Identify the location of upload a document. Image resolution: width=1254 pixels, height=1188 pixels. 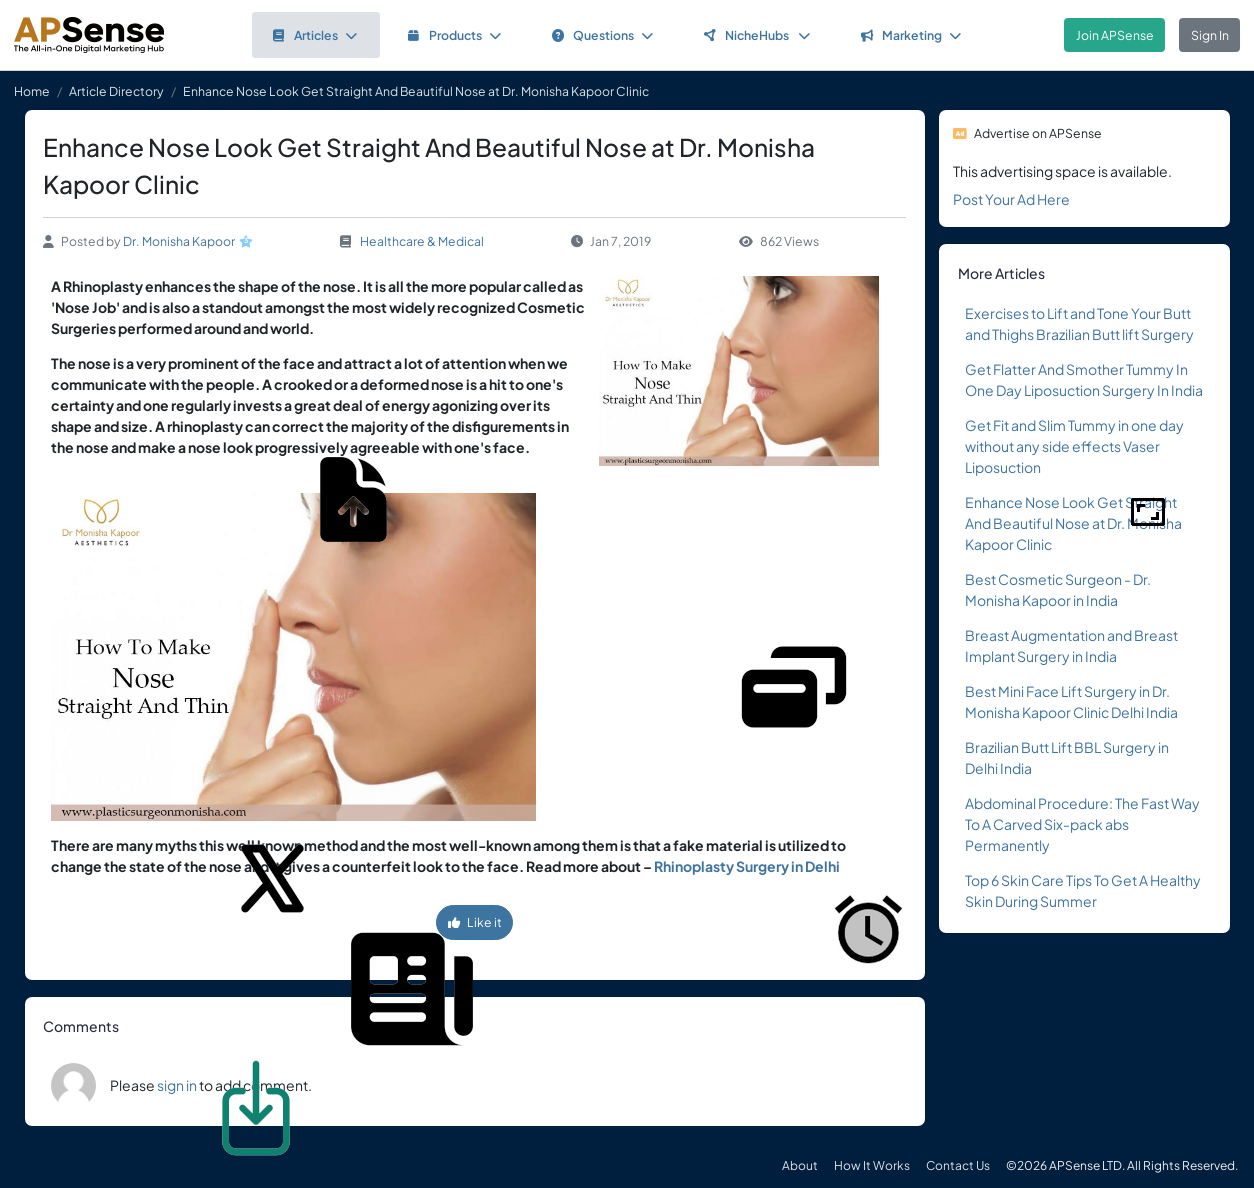
(353, 499).